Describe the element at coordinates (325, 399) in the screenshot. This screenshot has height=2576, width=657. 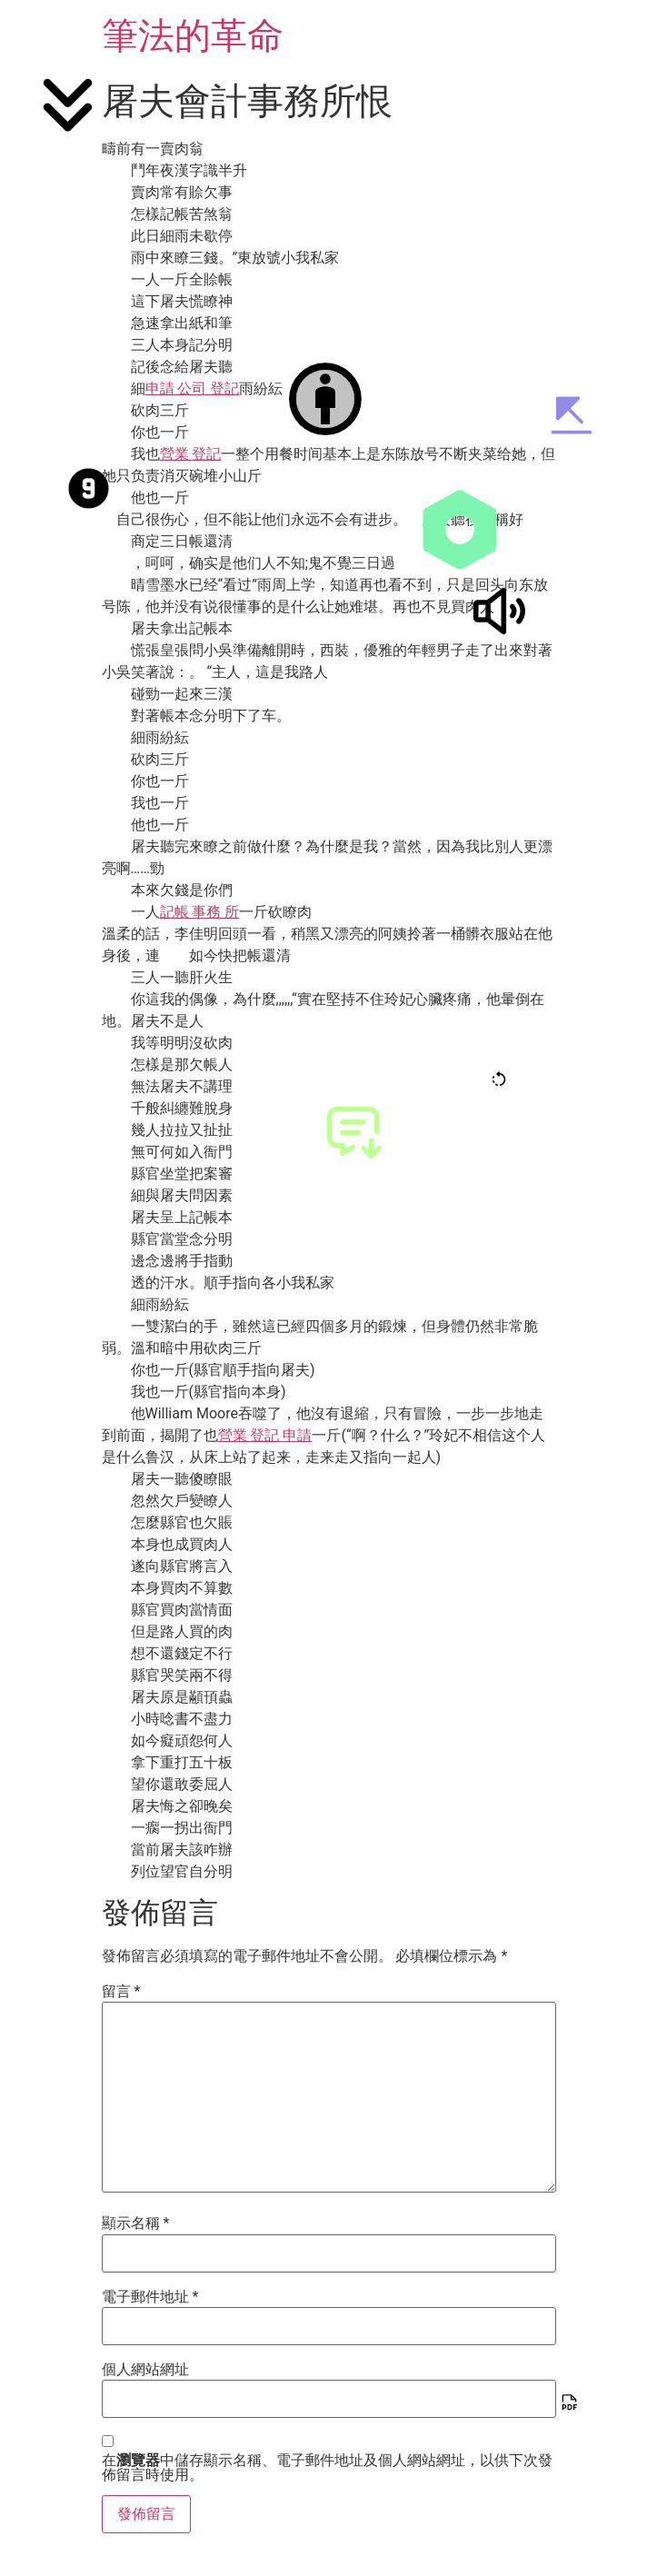
I see `view attribution or credits information` at that location.